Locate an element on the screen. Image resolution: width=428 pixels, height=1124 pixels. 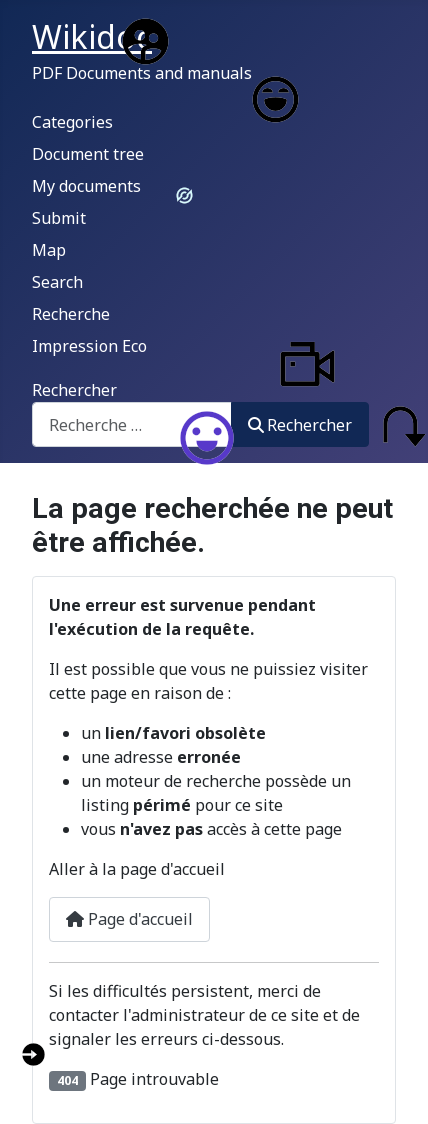
add a laughing reaction to a message is located at coordinates (275, 99).